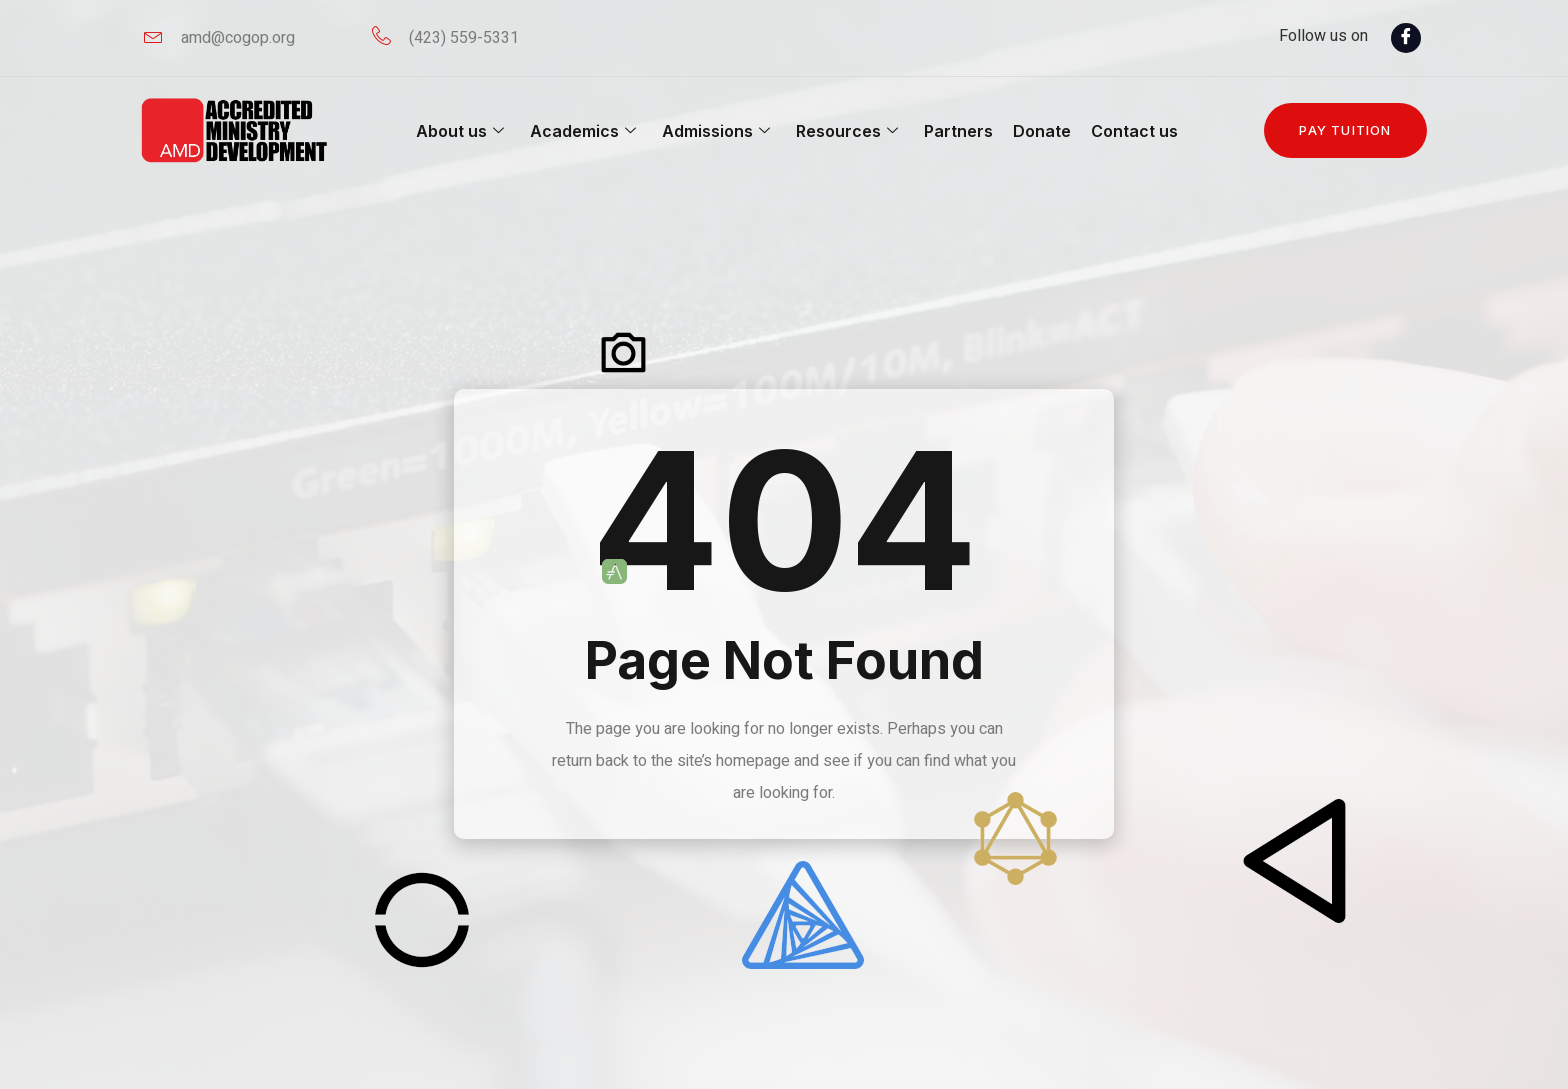 This screenshot has height=1089, width=1568. What do you see at coordinates (1305, 861) in the screenshot?
I see `play media in reverse` at bounding box center [1305, 861].